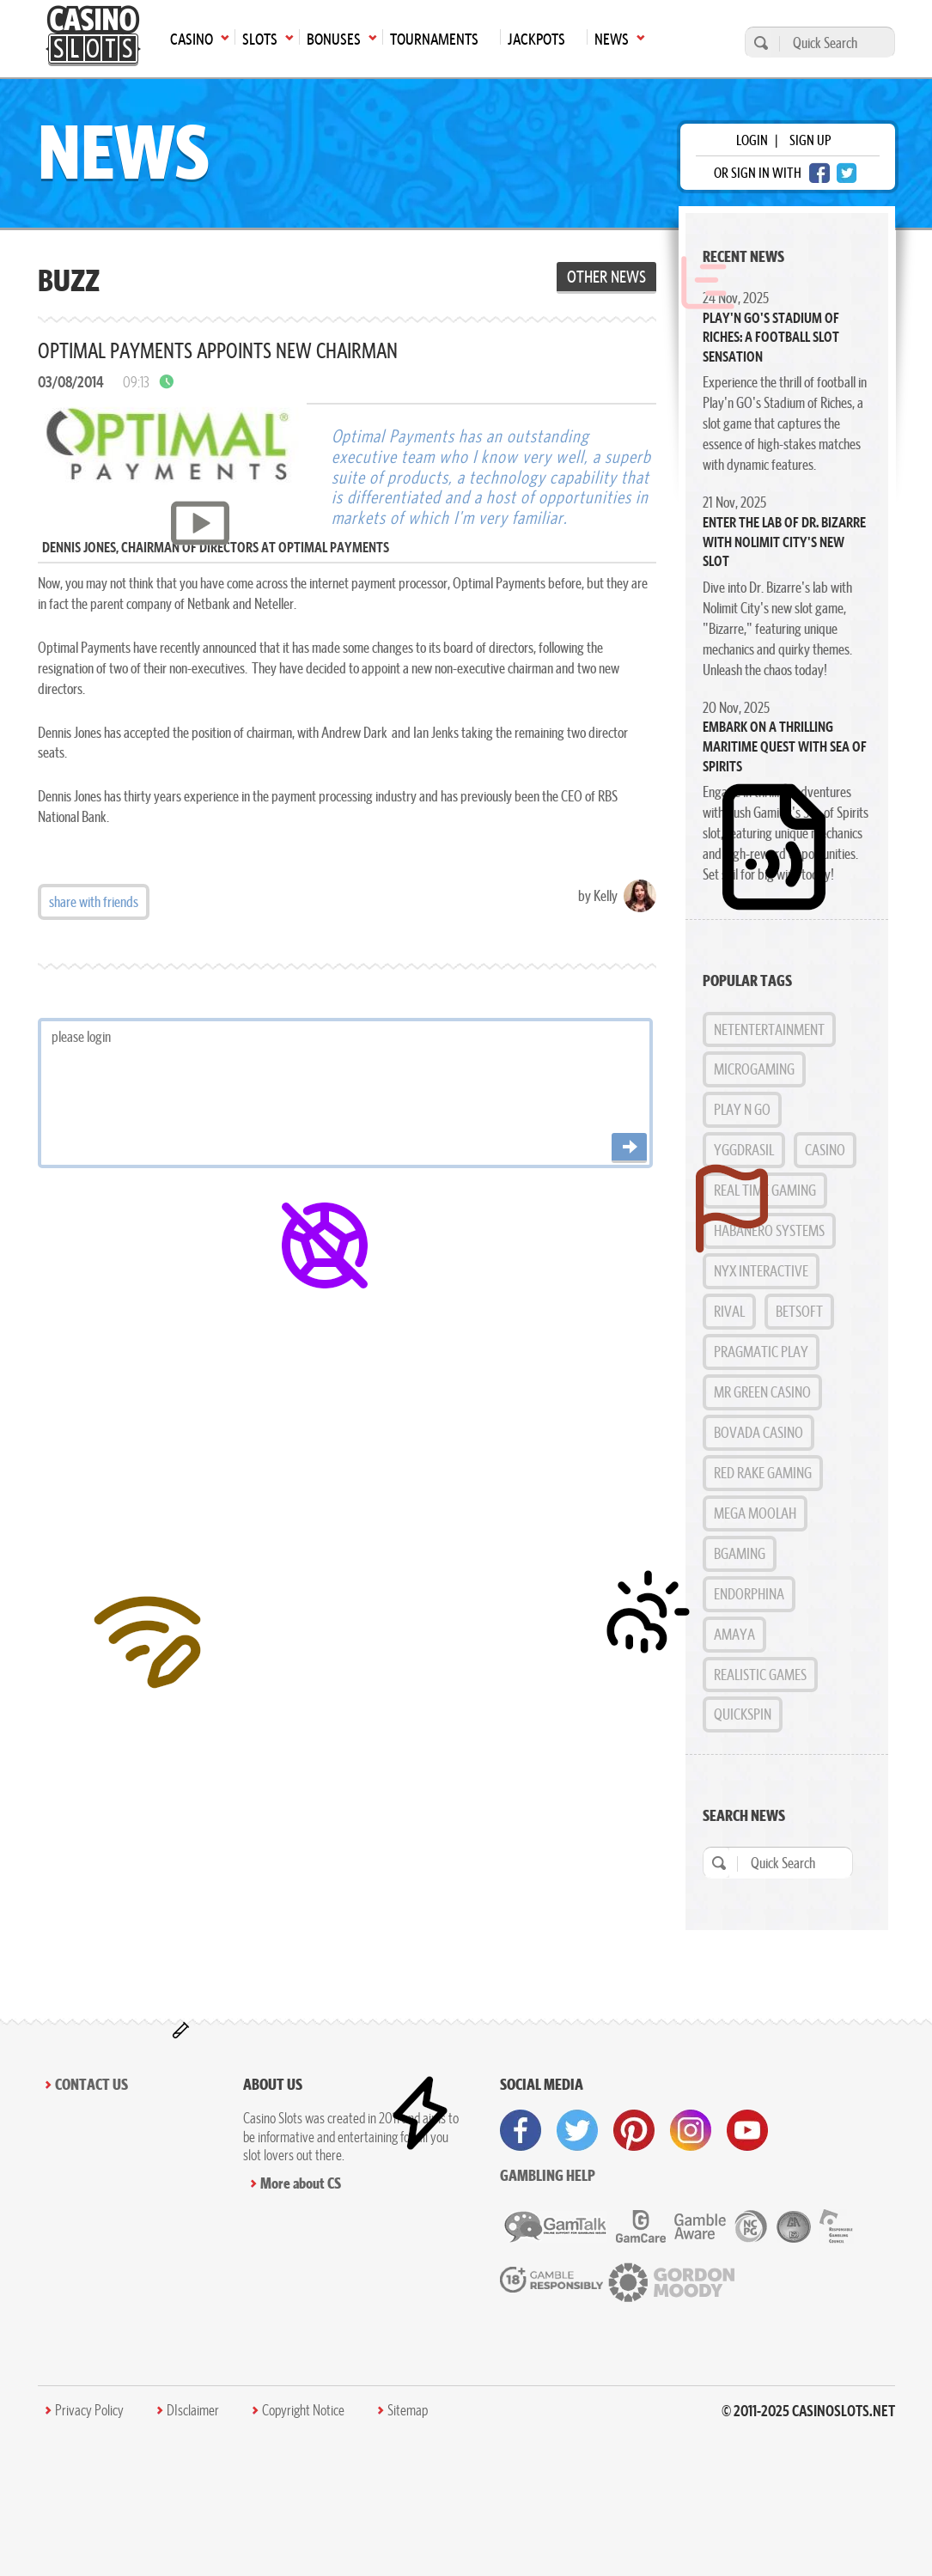 The image size is (932, 2576). Describe the element at coordinates (147, 1635) in the screenshot. I see `edit or rename wifi network settings` at that location.